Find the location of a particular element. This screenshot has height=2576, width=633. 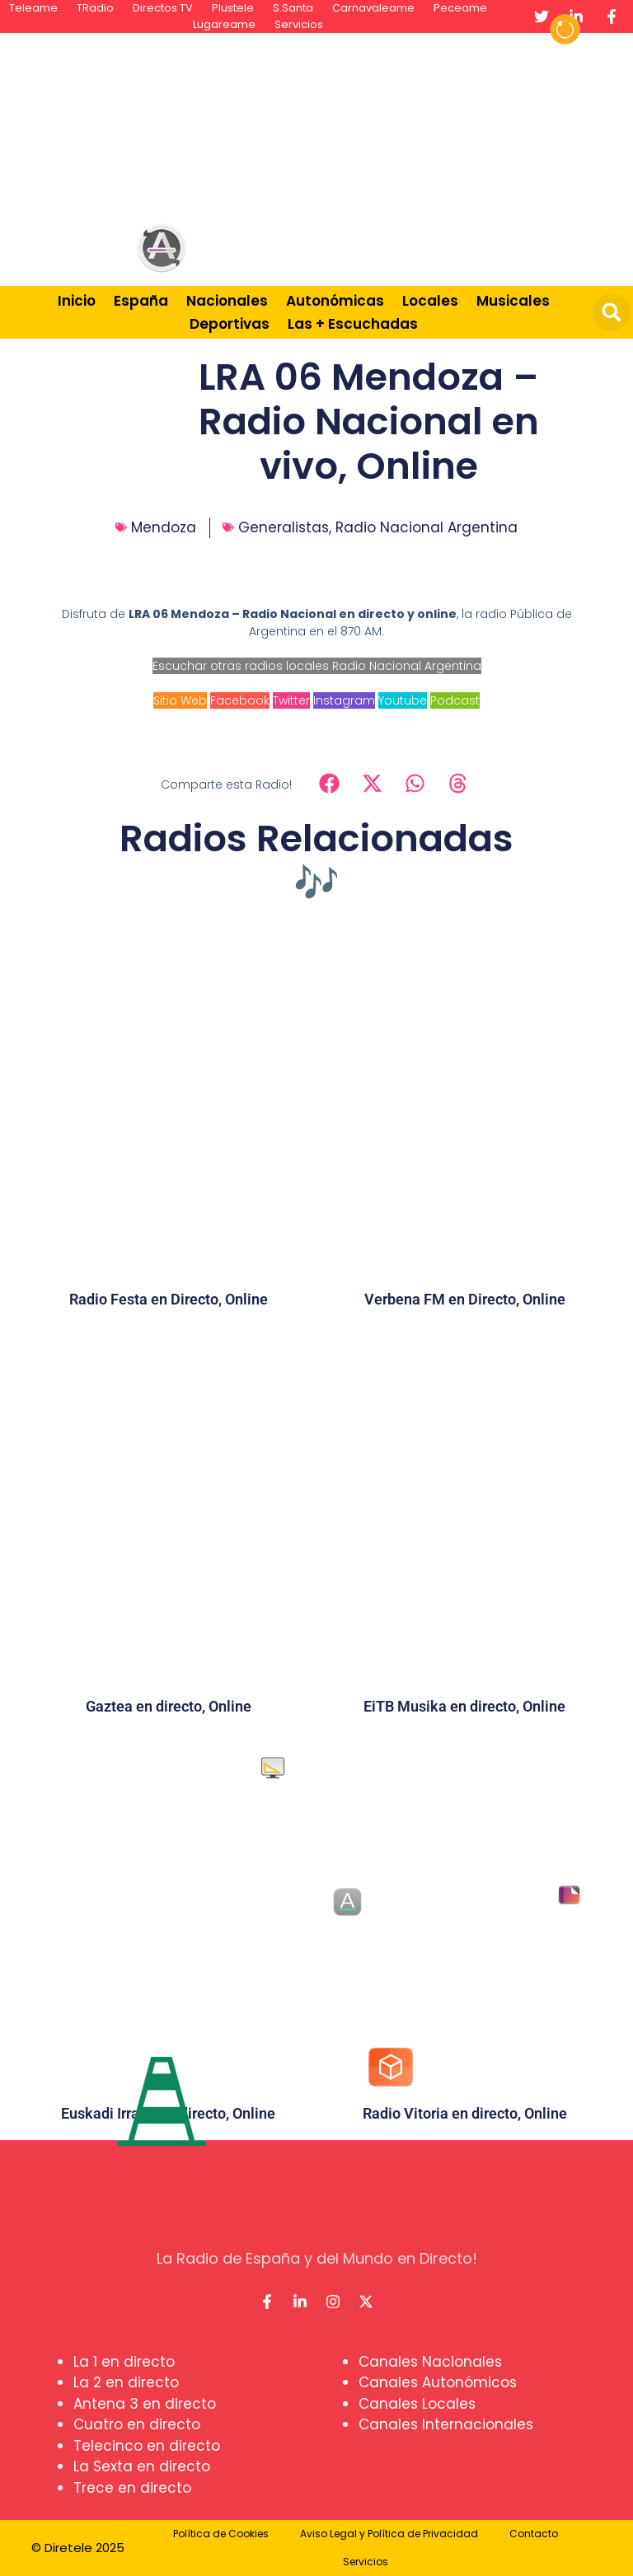

open the software update manager is located at coordinates (162, 248).